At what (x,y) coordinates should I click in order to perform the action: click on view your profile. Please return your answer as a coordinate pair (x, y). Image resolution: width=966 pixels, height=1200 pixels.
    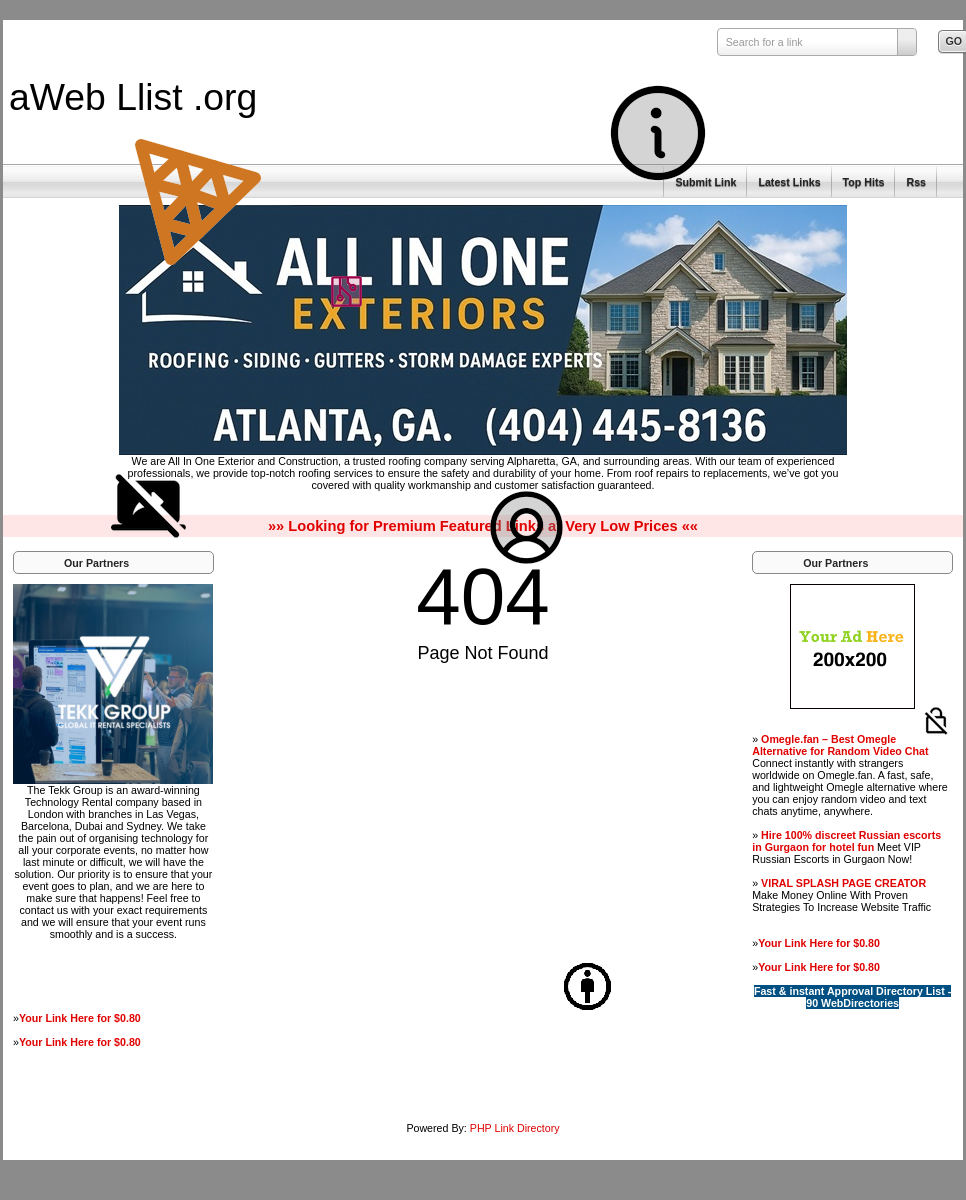
    Looking at the image, I should click on (526, 527).